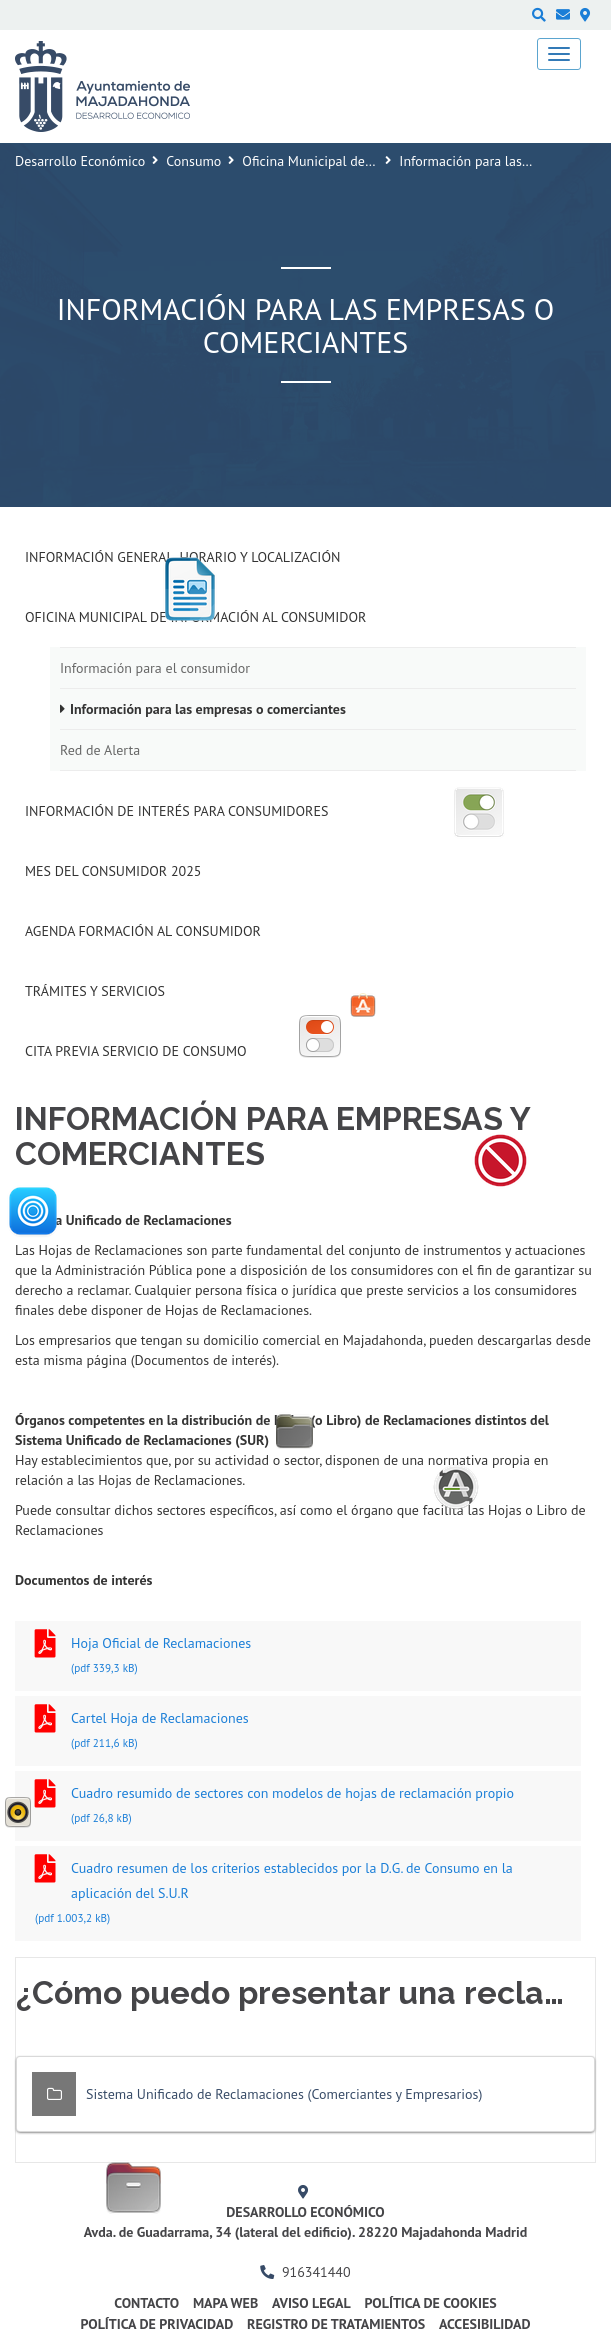 The height and width of the screenshot is (2345, 611). Describe the element at coordinates (294, 1430) in the screenshot. I see `indicates a folder is currently open or expanded` at that location.